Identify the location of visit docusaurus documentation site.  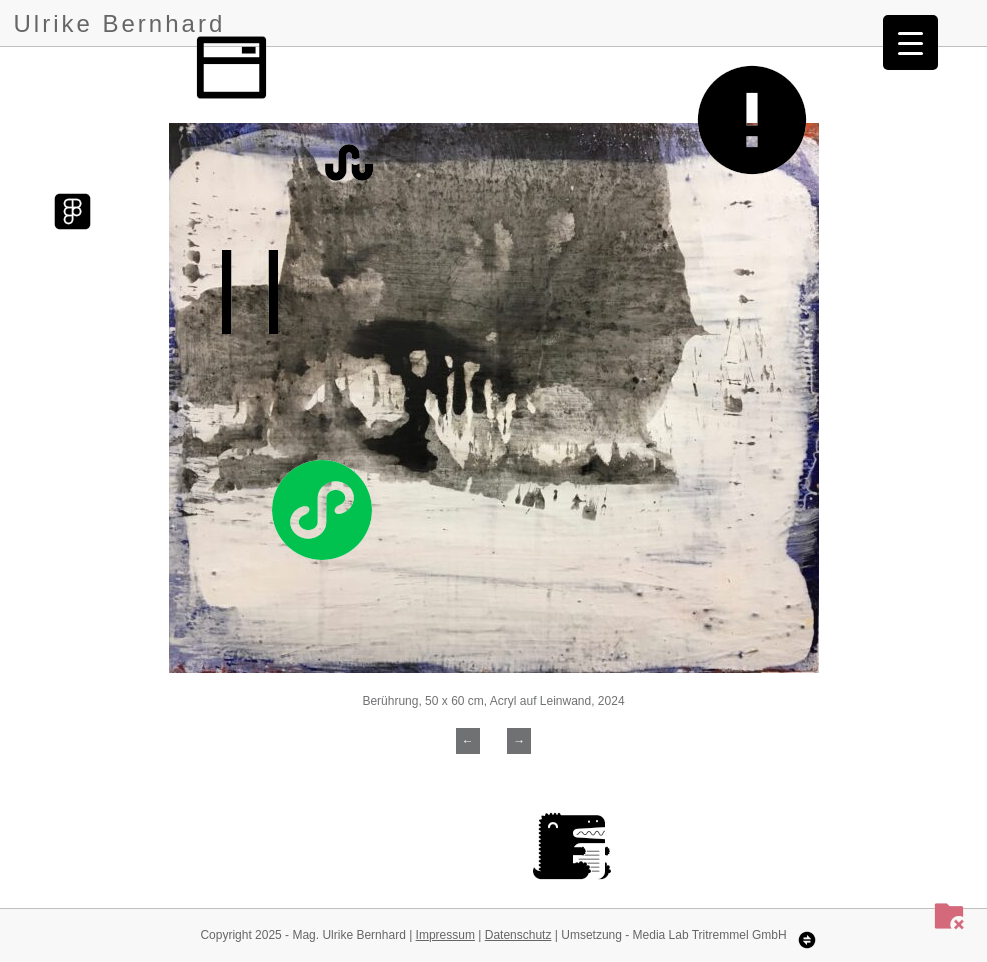
(572, 846).